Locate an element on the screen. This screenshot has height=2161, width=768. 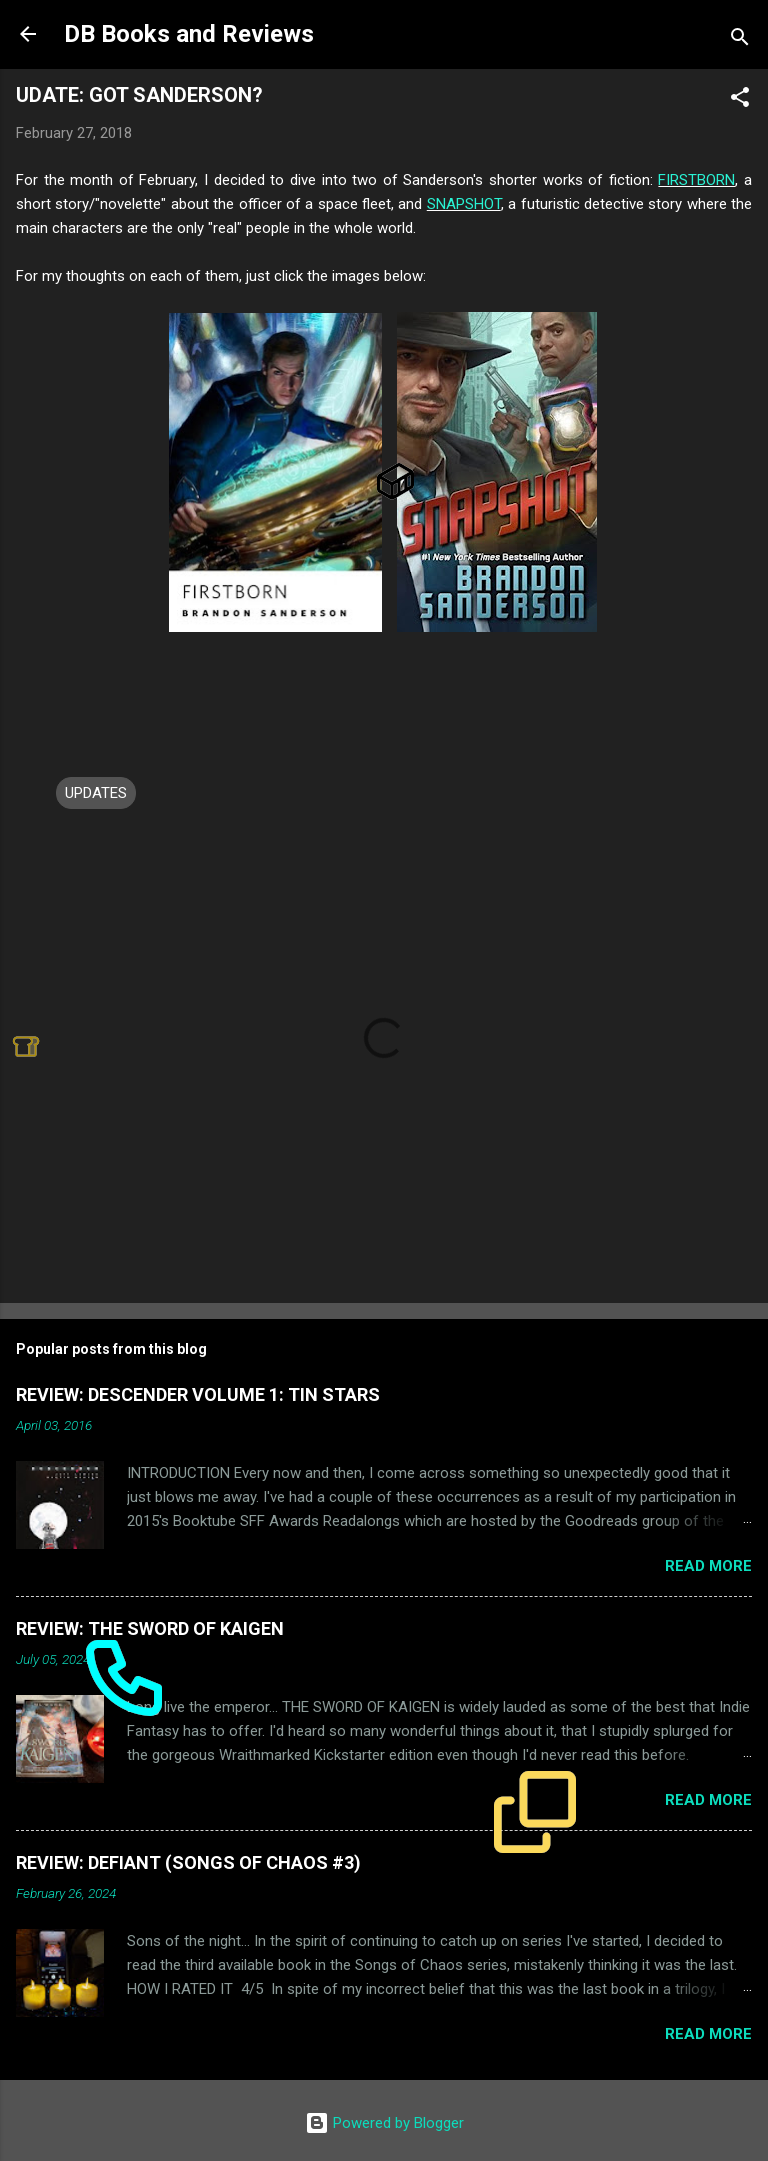
view container or package details is located at coordinates (395, 481).